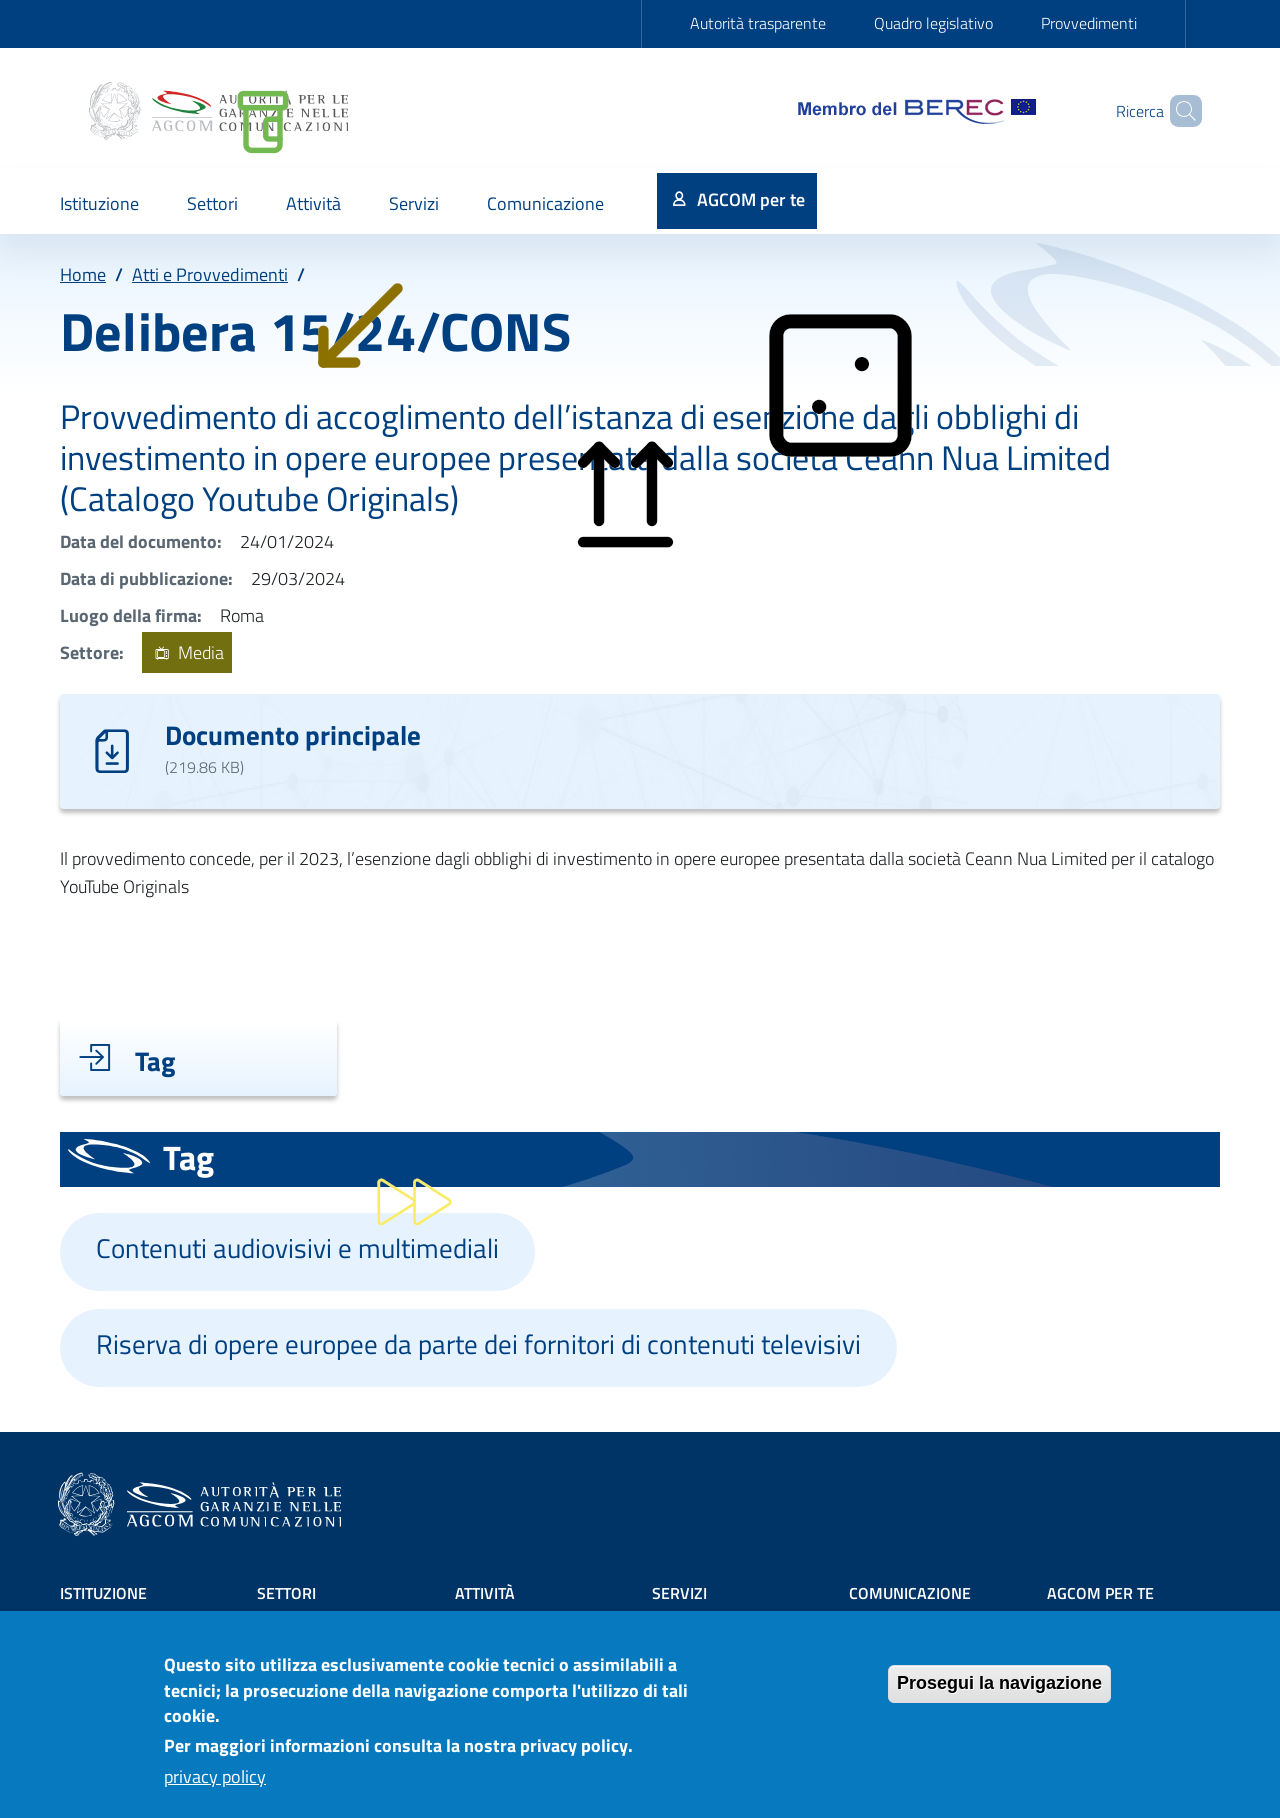  What do you see at coordinates (840, 385) in the screenshot?
I see `roll for a random result` at bounding box center [840, 385].